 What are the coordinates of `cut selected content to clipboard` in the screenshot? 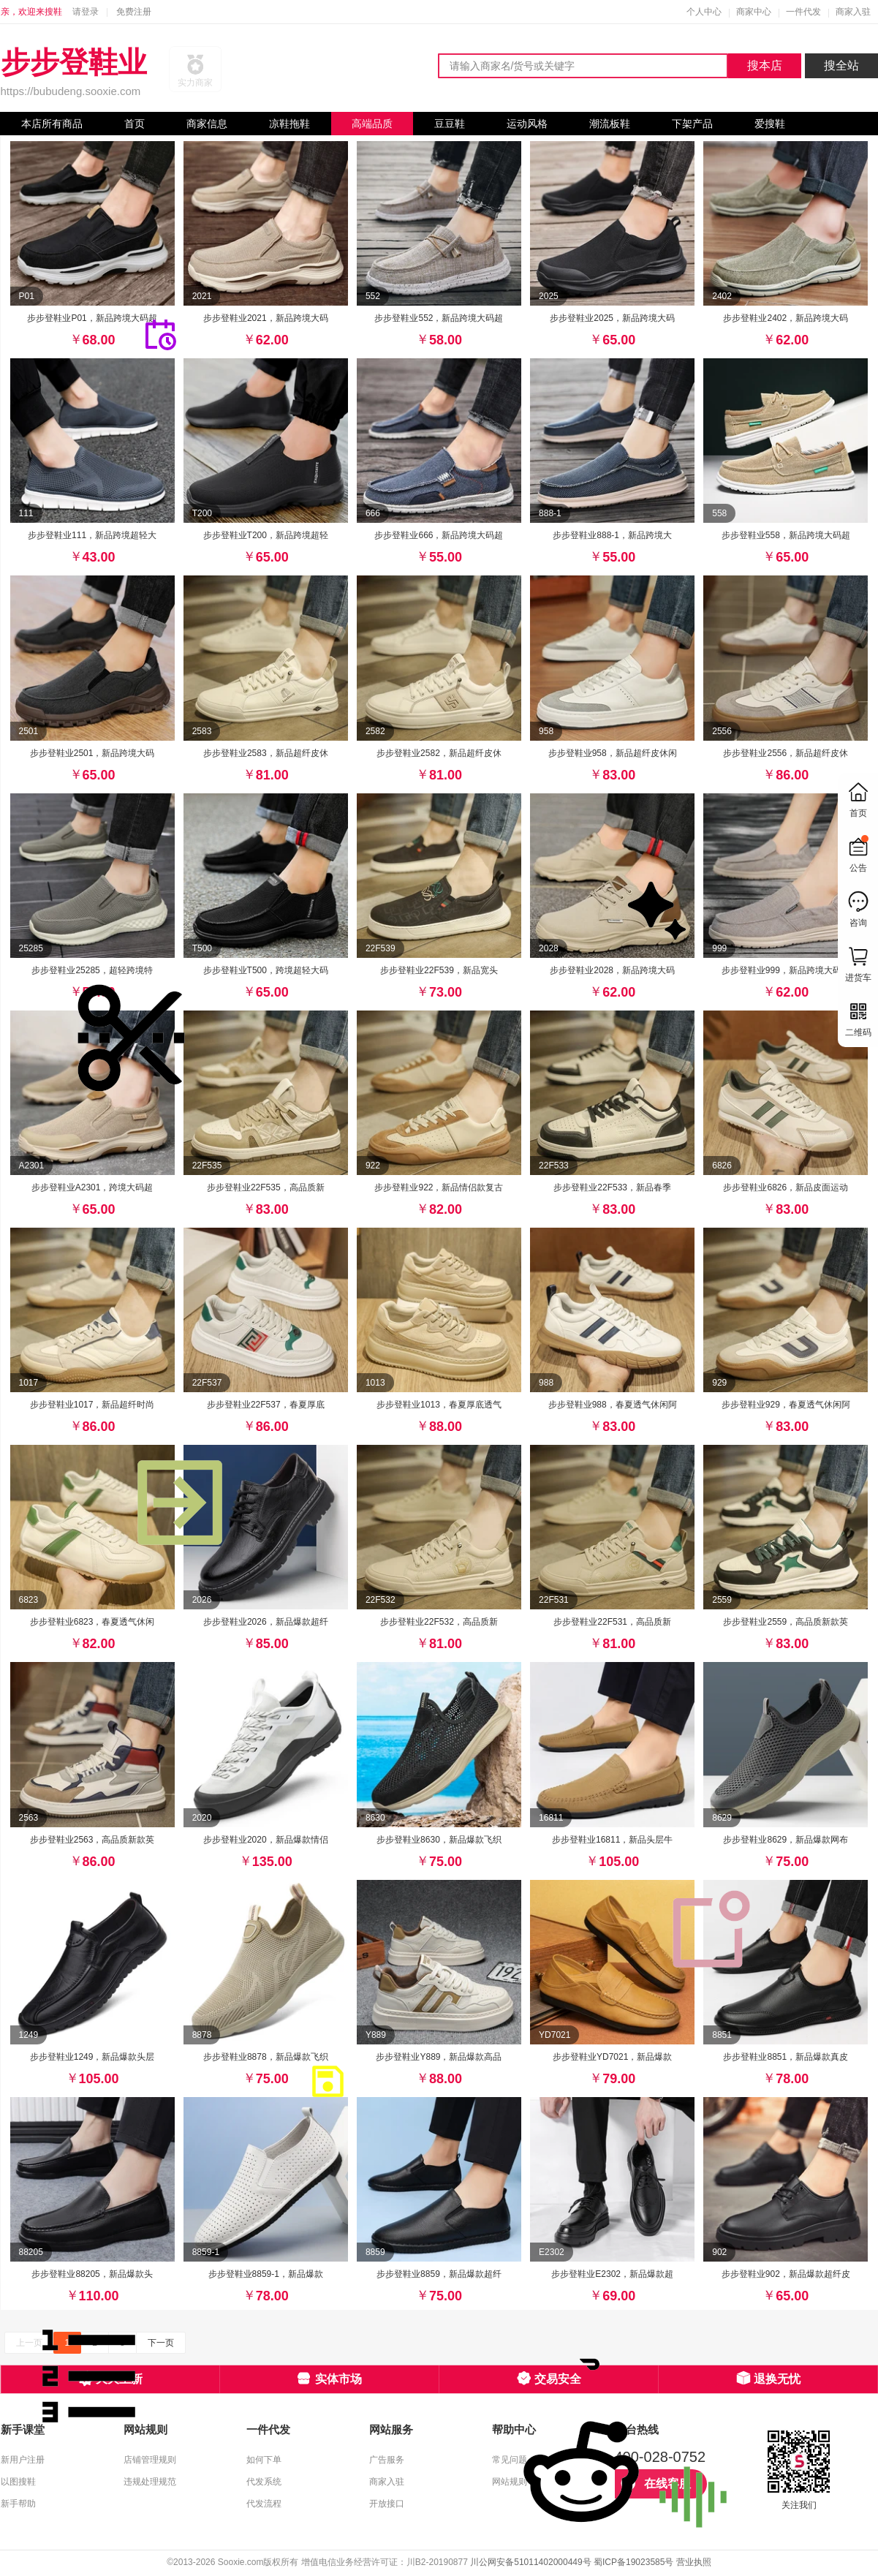 It's located at (131, 1038).